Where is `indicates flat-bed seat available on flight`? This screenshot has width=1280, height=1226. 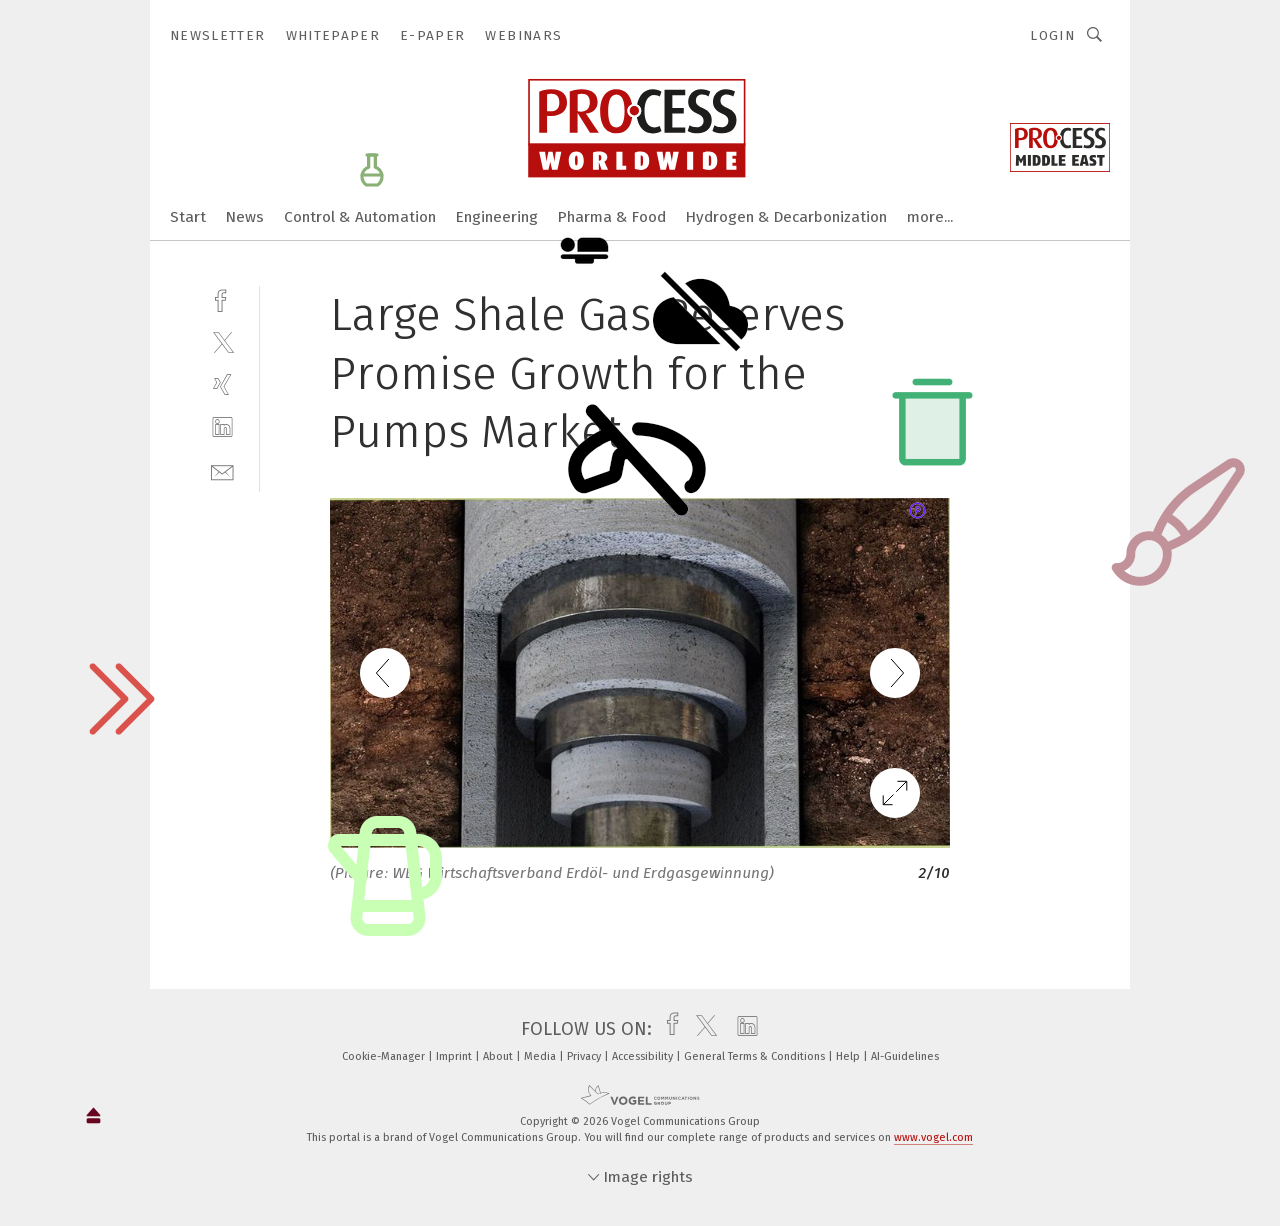 indicates flat-bed seat available on flight is located at coordinates (584, 249).